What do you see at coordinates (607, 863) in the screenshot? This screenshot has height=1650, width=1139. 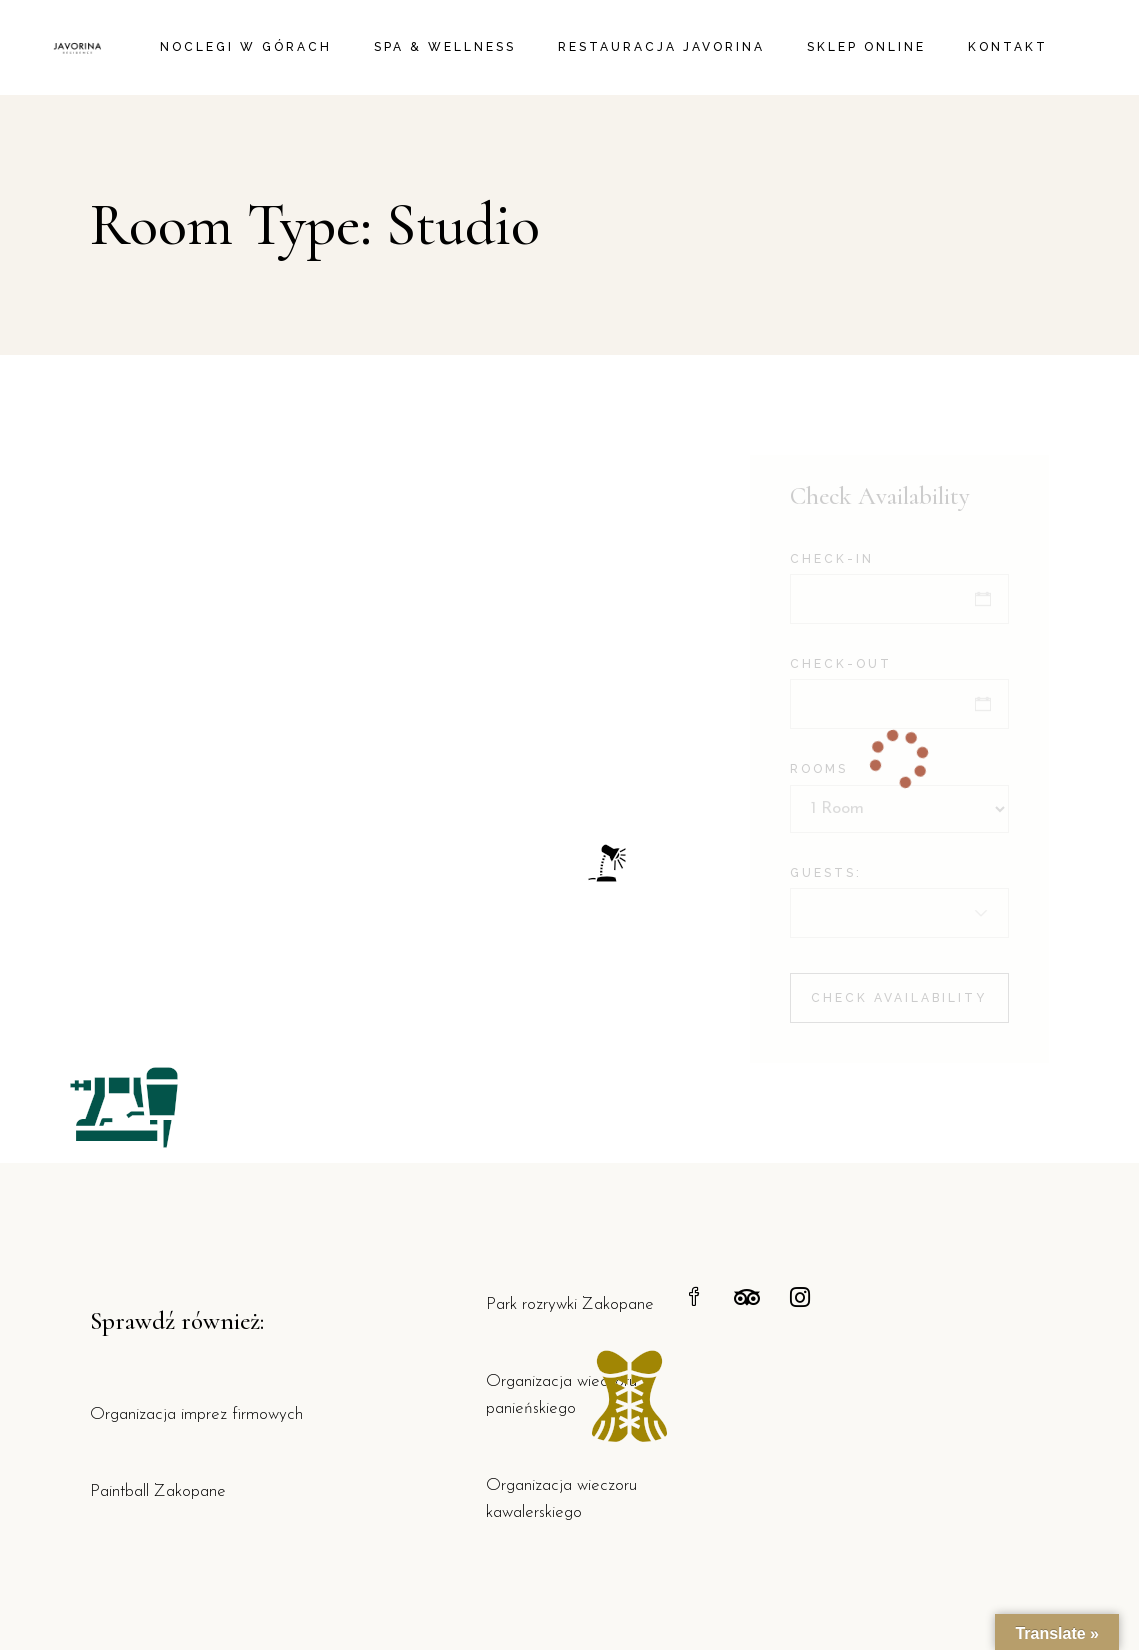 I see `toggle desk lamp or reading light` at bounding box center [607, 863].